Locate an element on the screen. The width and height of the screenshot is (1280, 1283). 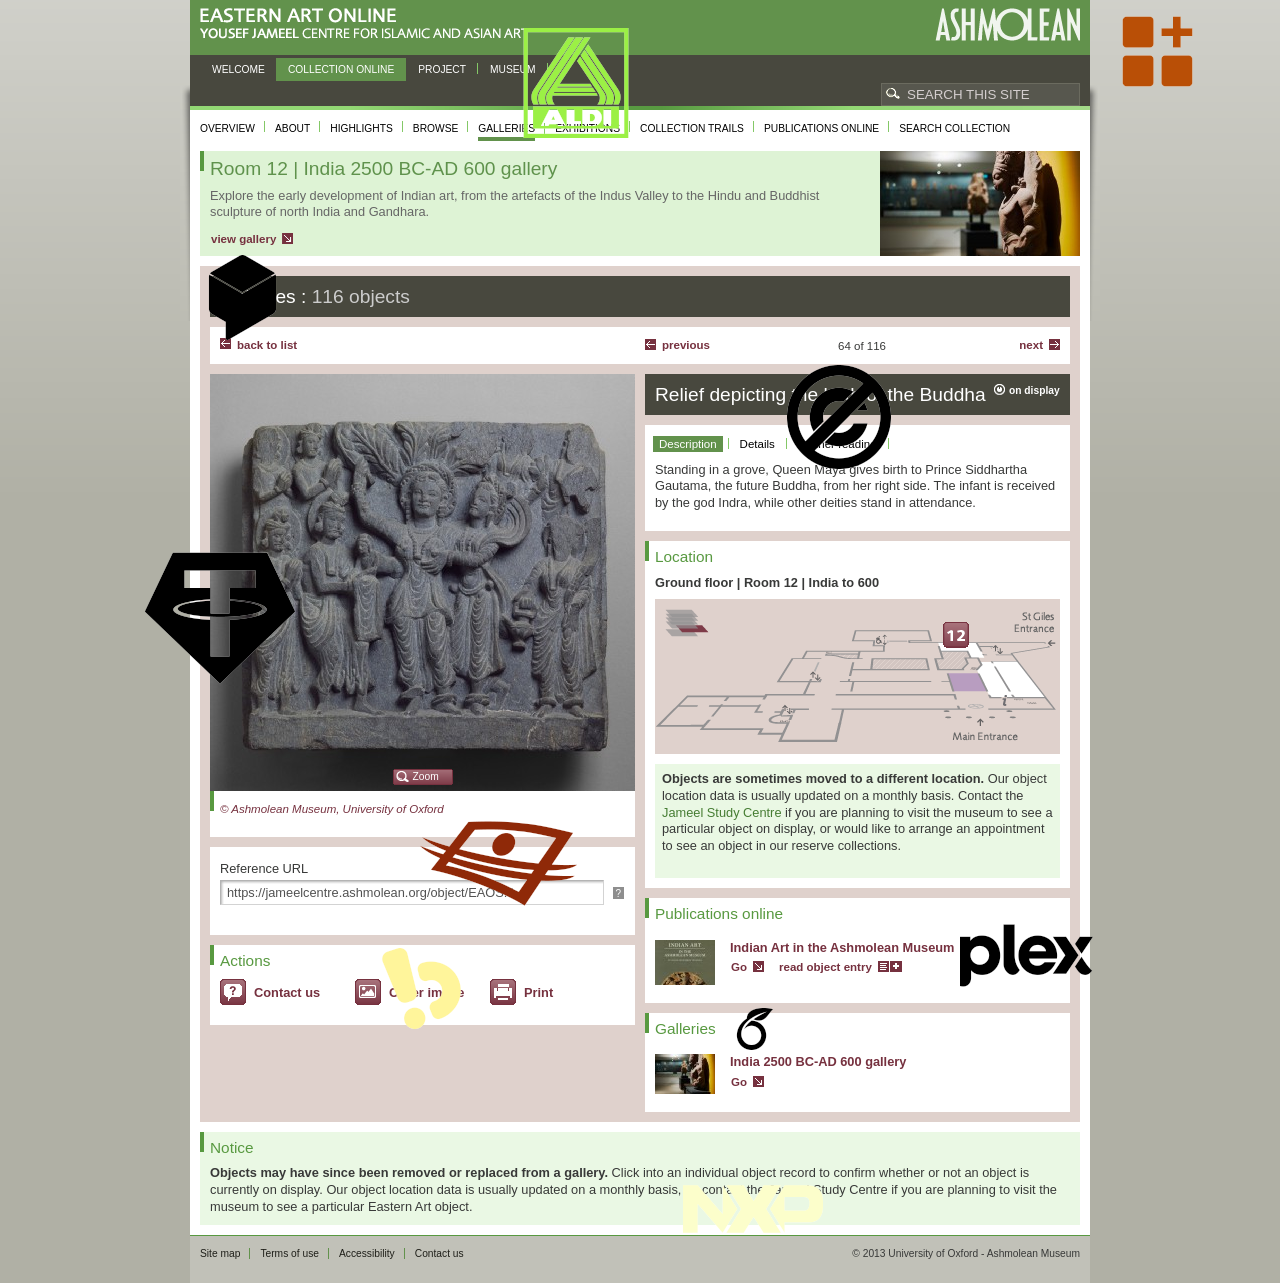
NXP Semiconductors company logo is located at coordinates (753, 1209).